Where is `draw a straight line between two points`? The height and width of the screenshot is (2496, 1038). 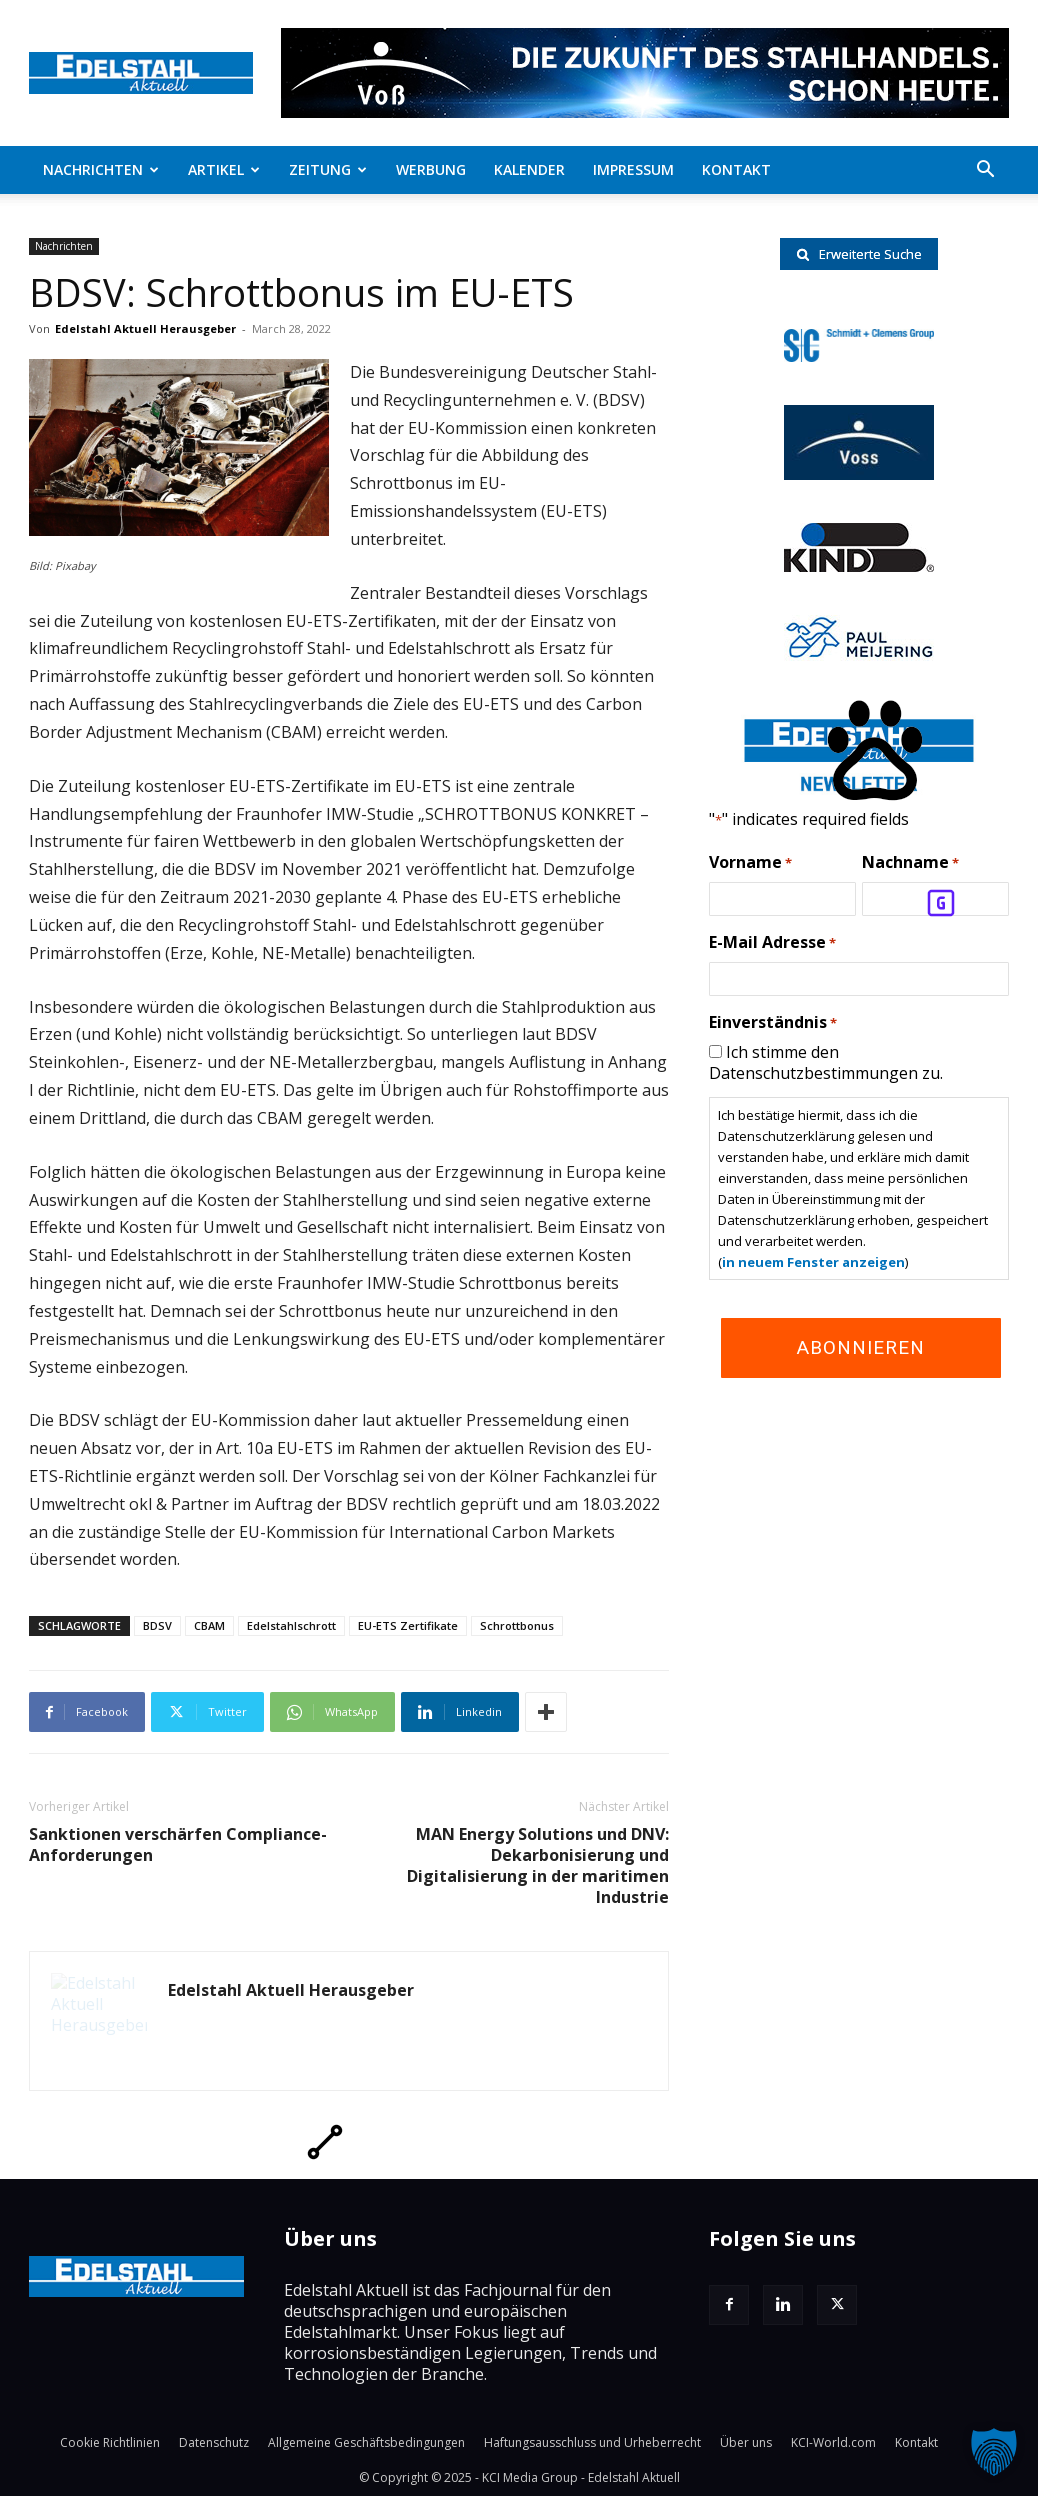 draw a straight line between two points is located at coordinates (325, 2142).